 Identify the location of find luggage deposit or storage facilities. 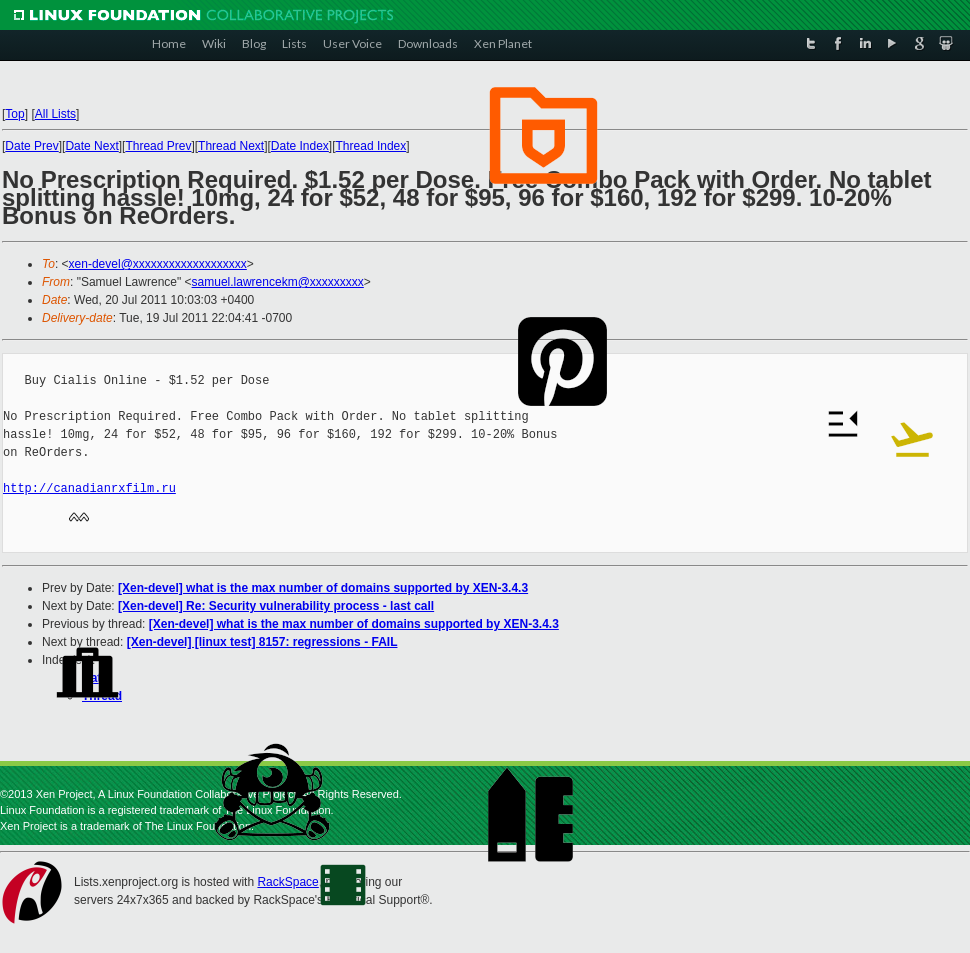
(87, 672).